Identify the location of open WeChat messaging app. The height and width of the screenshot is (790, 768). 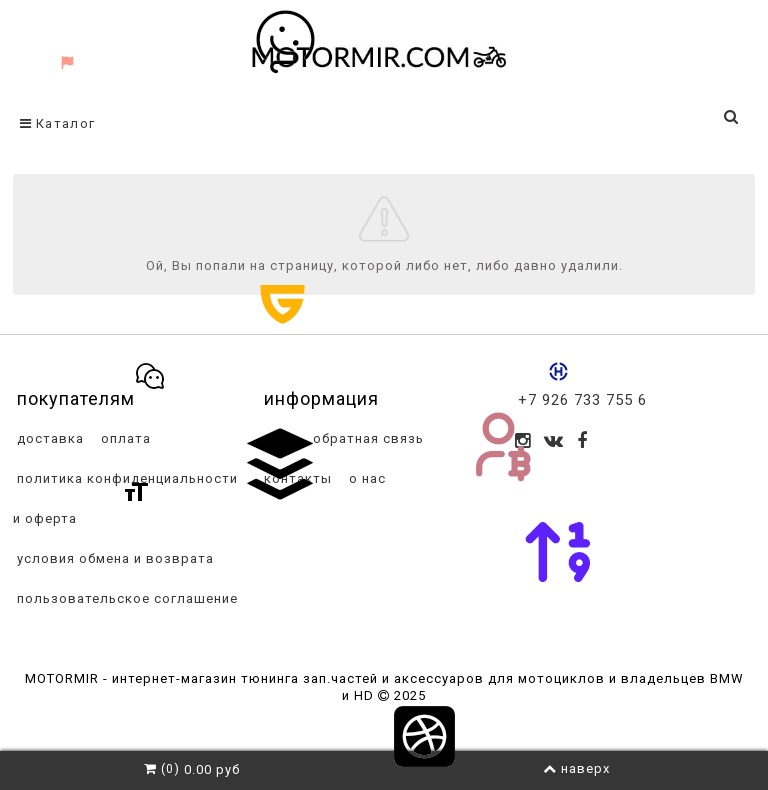
(150, 376).